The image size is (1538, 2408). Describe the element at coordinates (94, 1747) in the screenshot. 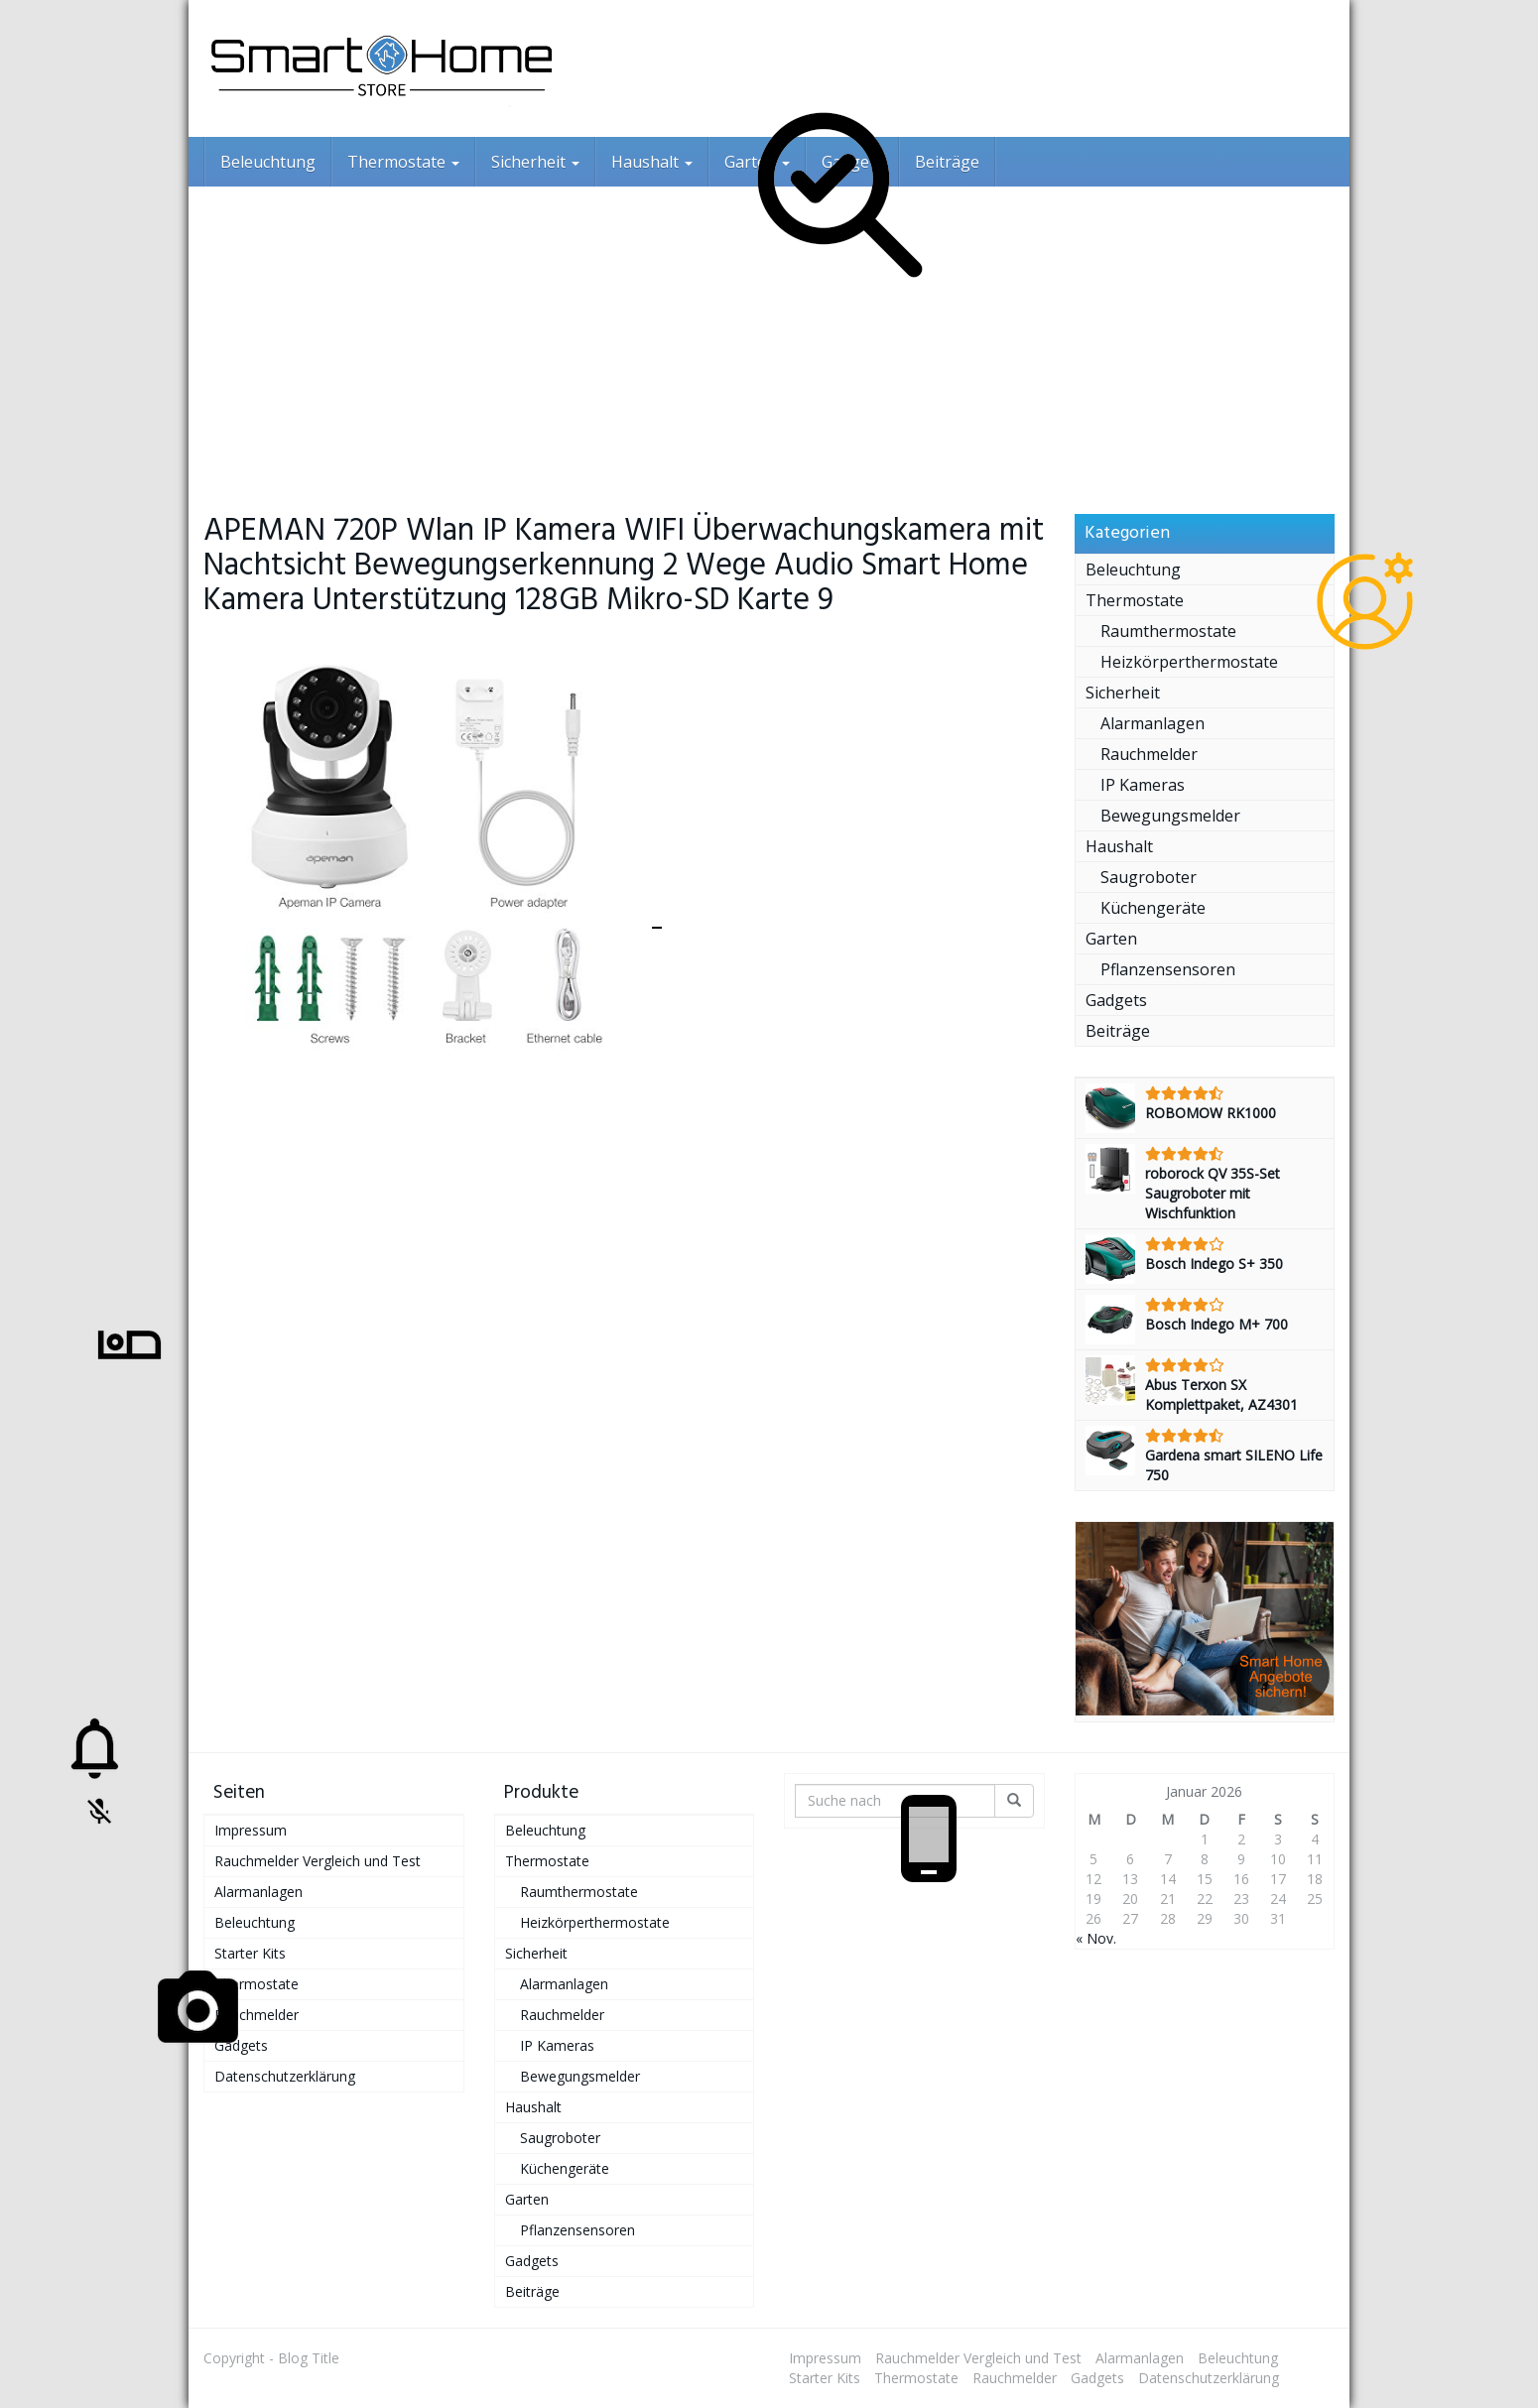

I see `view notifications` at that location.